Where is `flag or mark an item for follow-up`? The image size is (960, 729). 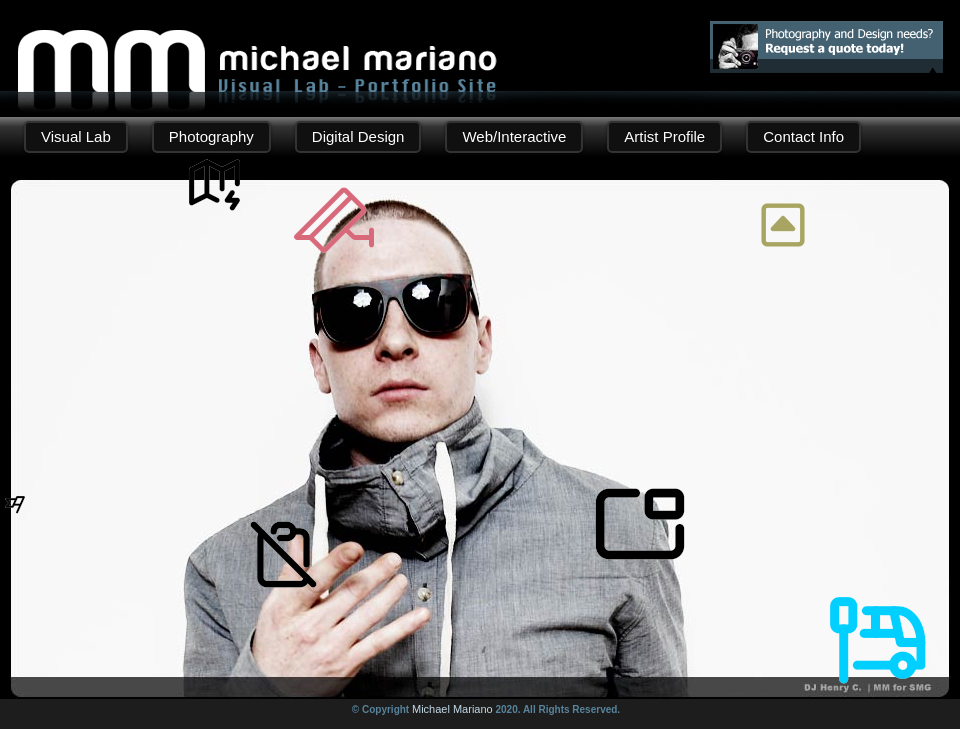 flag or mark an item for follow-up is located at coordinates (15, 504).